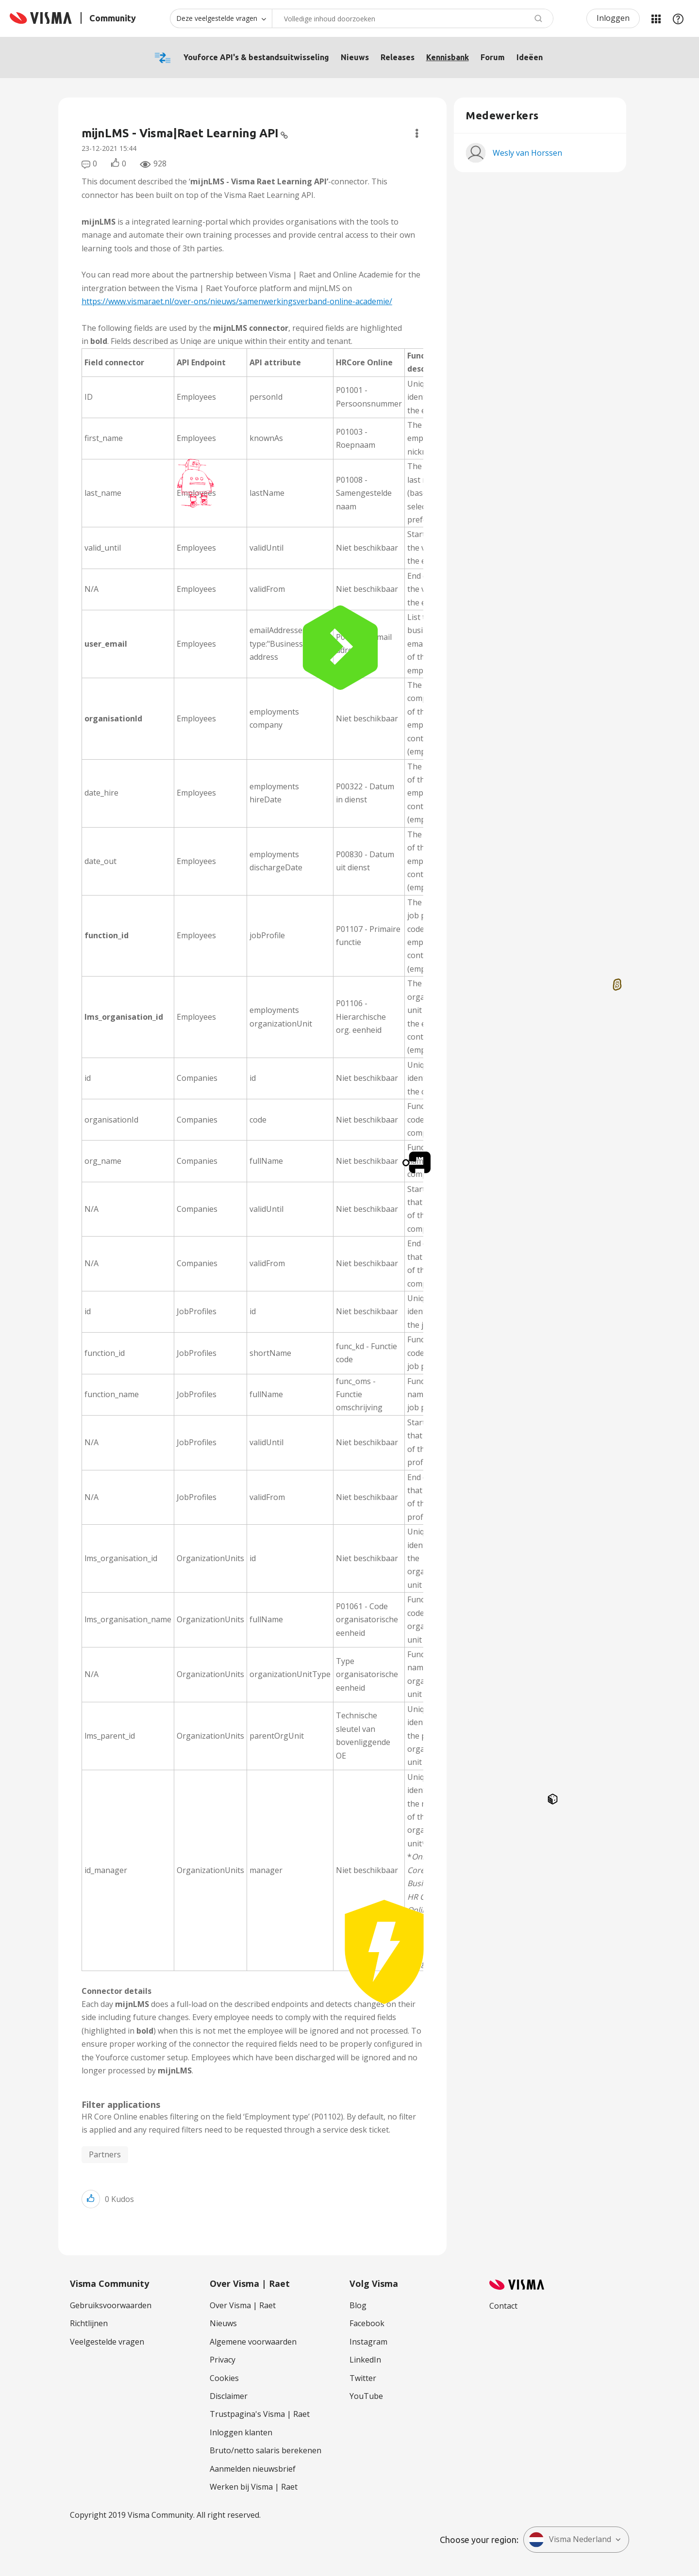 This screenshot has height=2576, width=699. What do you see at coordinates (552, 1799) in the screenshot?
I see `randomize or shuffle content` at bounding box center [552, 1799].